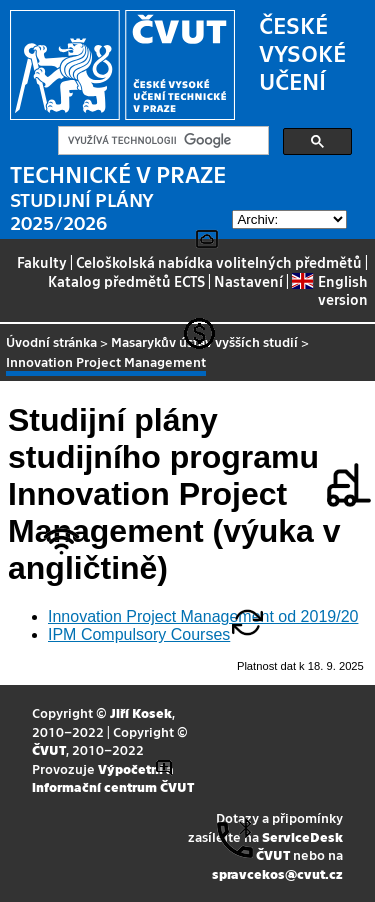 Image resolution: width=375 pixels, height=902 pixels. Describe the element at coordinates (235, 840) in the screenshot. I see `phone call connected via bluetooth speaker` at that location.